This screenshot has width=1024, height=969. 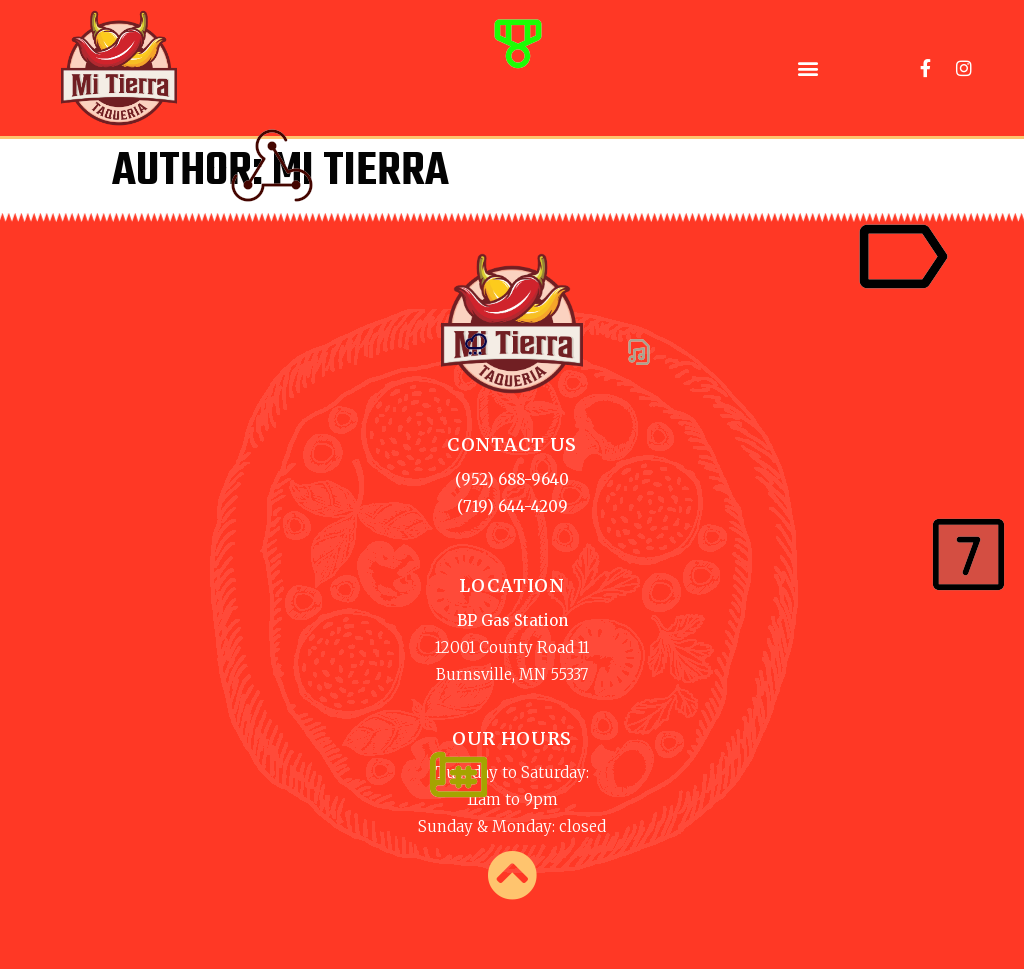 What do you see at coordinates (272, 170) in the screenshot?
I see `configure webhook integrations` at bounding box center [272, 170].